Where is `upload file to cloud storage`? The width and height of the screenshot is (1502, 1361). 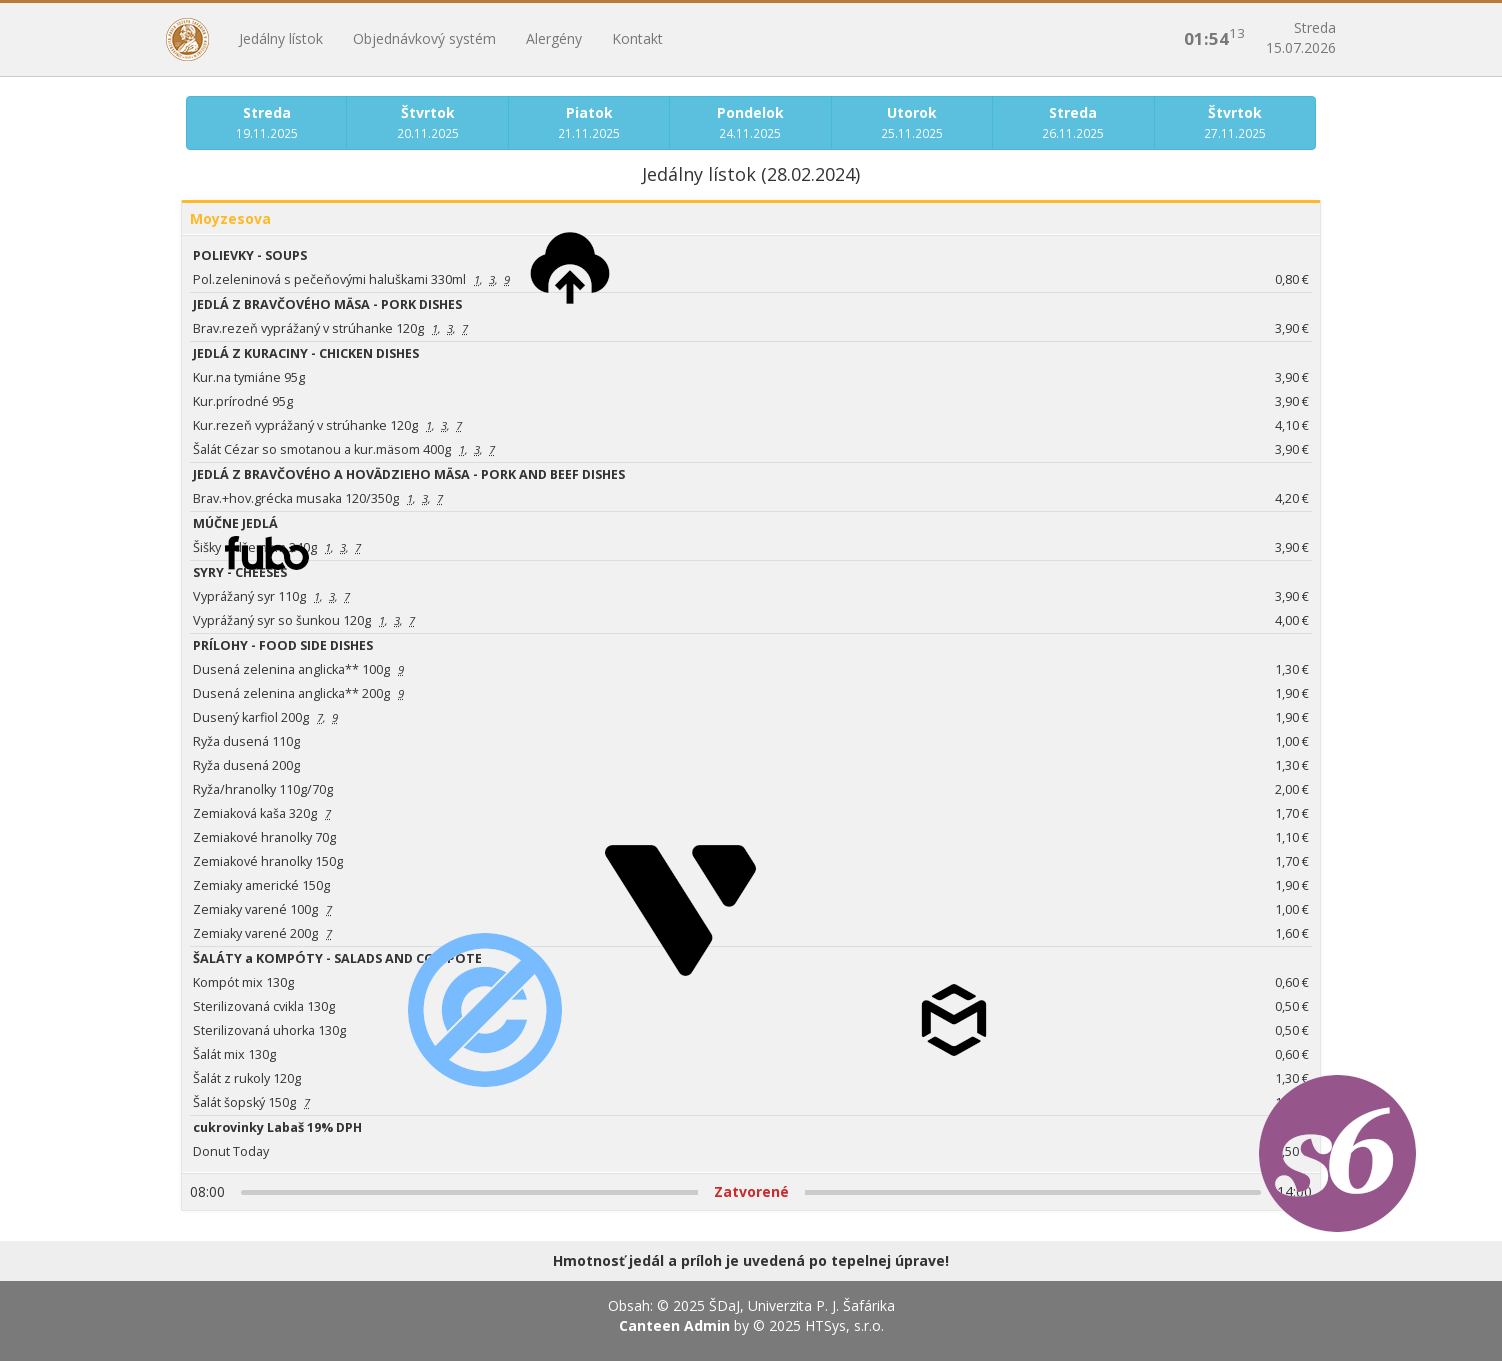 upload file to cloud storage is located at coordinates (570, 268).